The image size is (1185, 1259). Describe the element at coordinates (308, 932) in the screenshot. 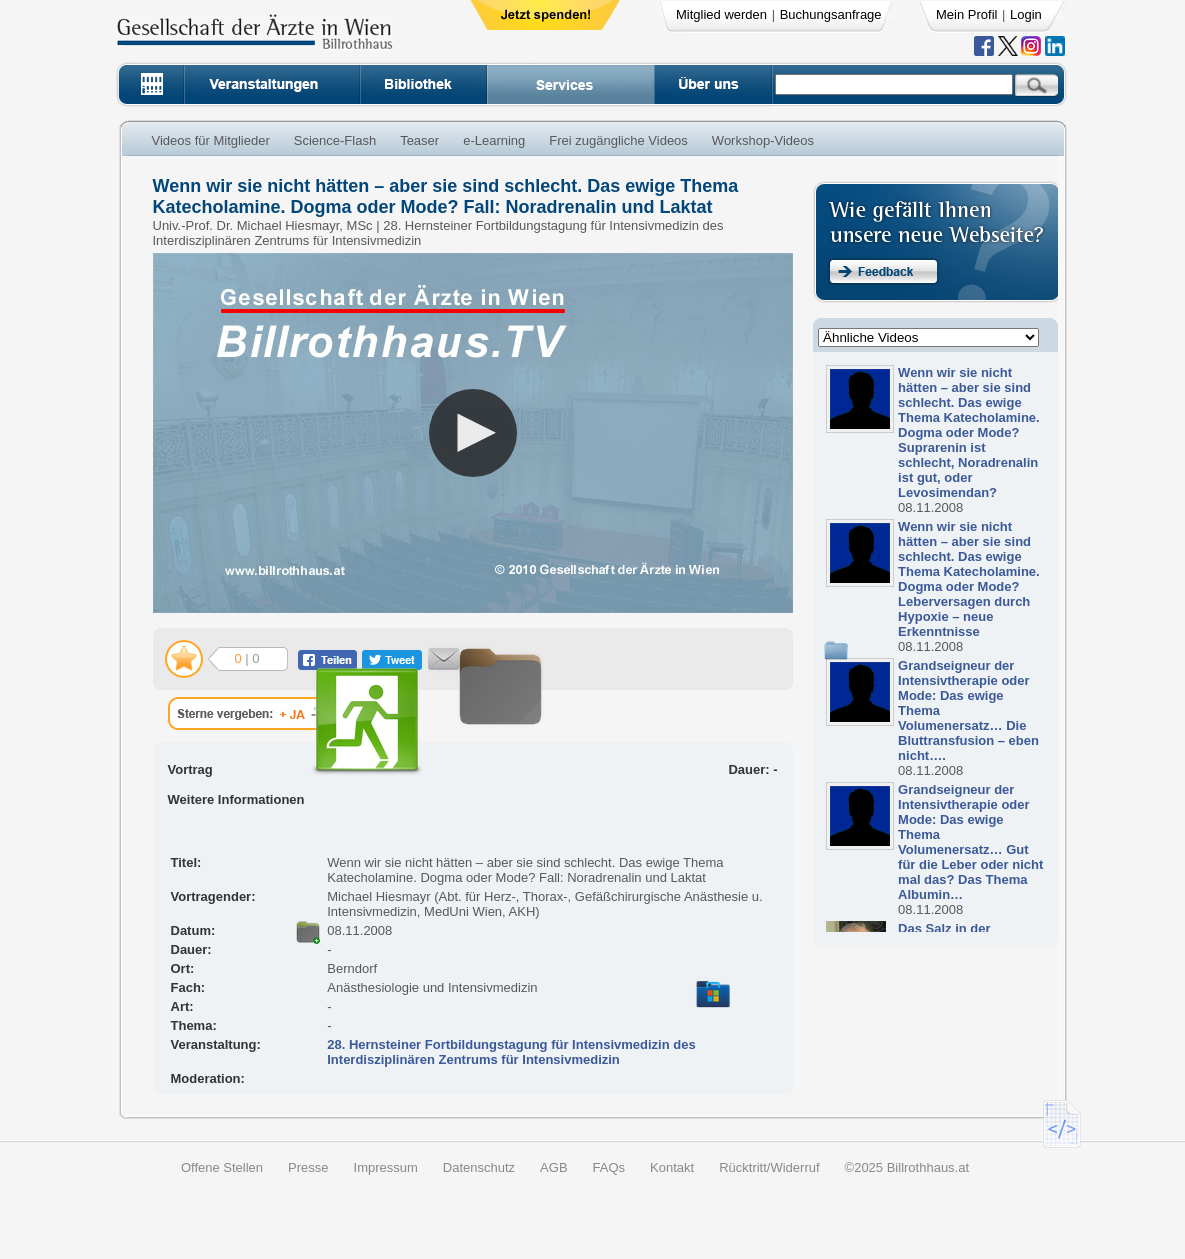

I see `create a new folder` at that location.